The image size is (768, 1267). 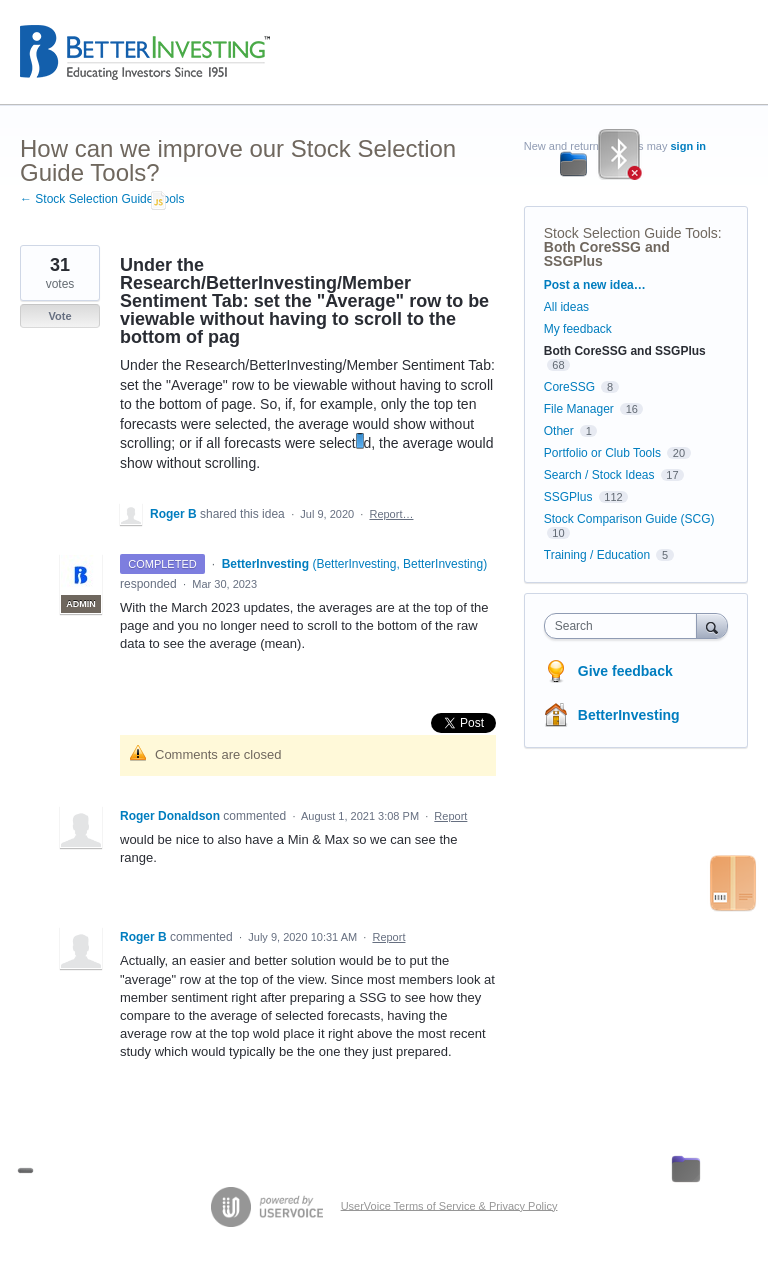 I want to click on open folder to view contents, so click(x=686, y=1169).